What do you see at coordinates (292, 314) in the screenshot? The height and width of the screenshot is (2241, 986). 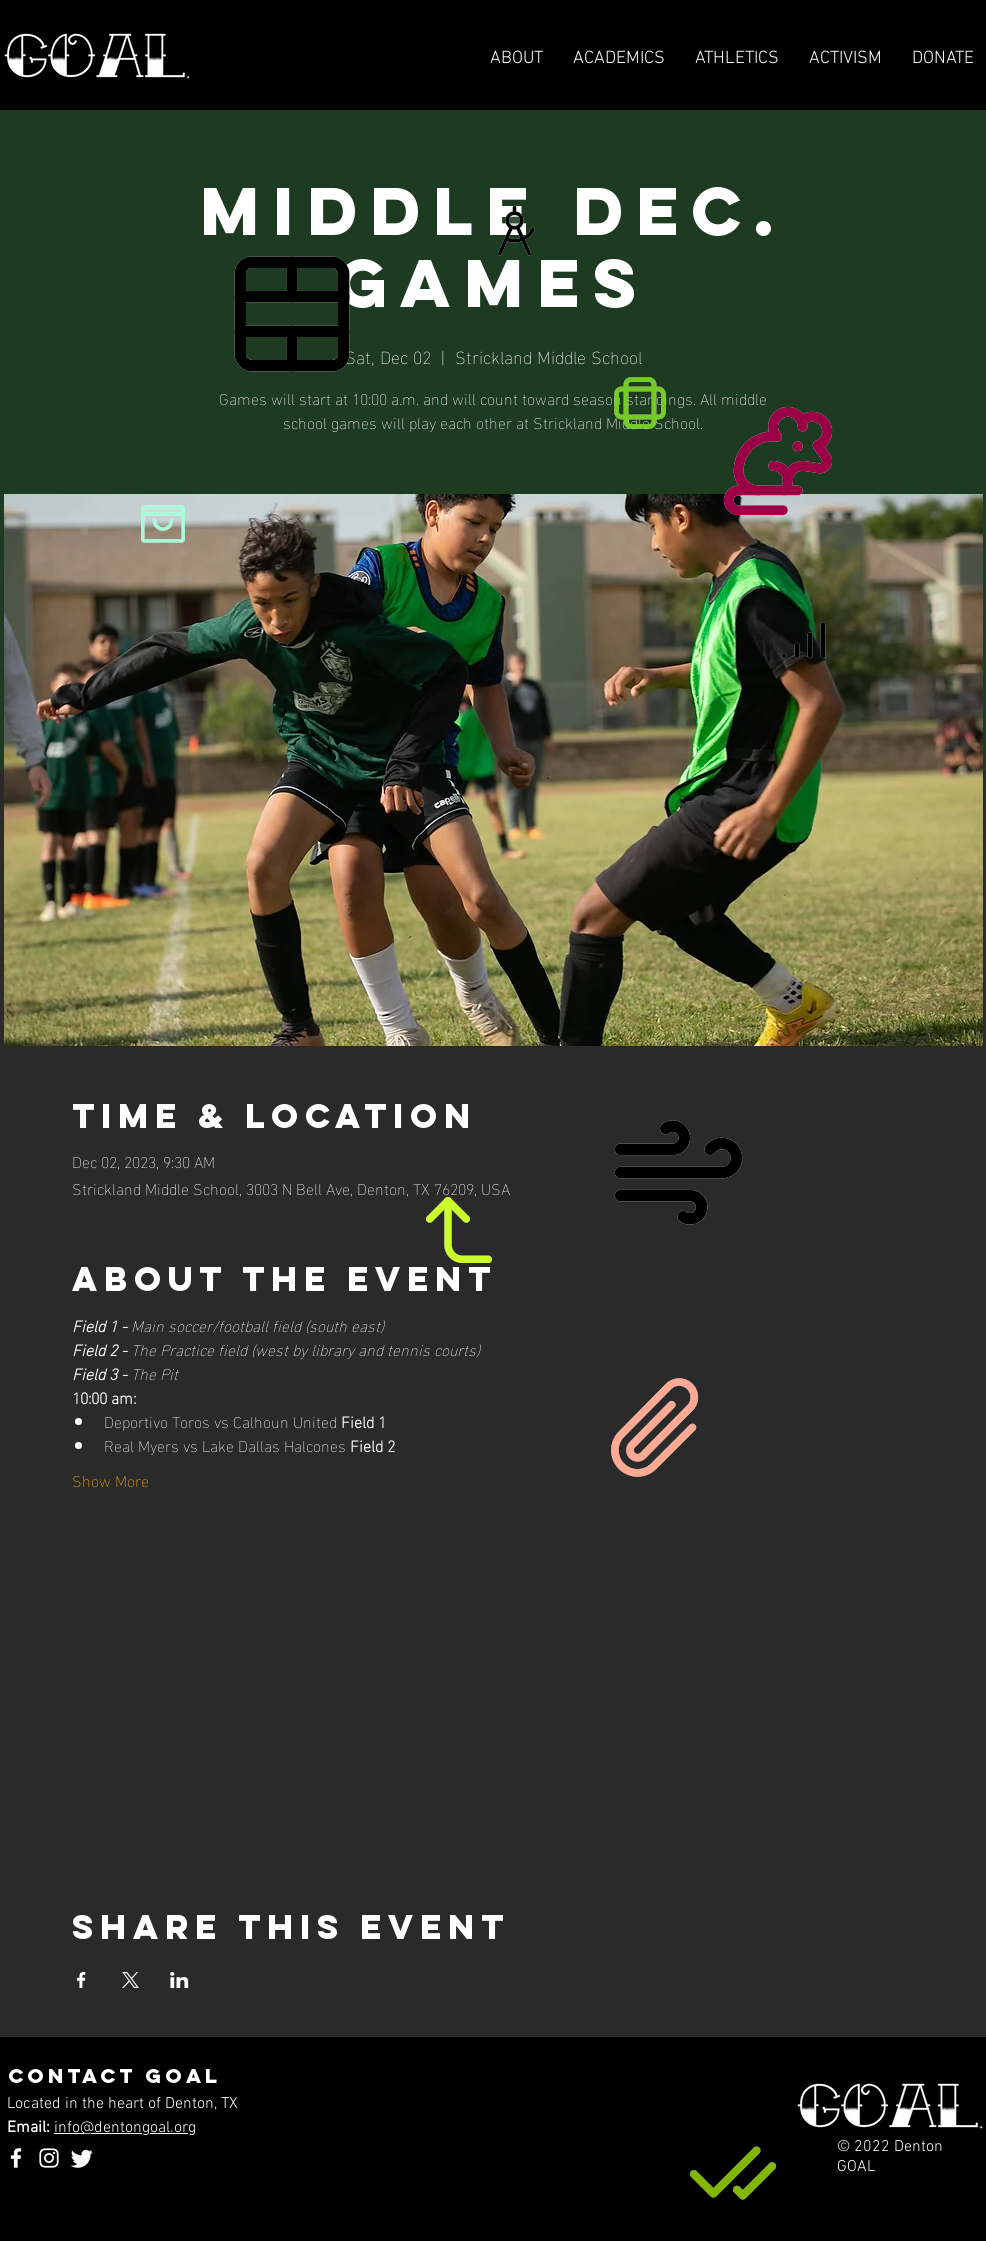 I see `merge selected table cells` at bounding box center [292, 314].